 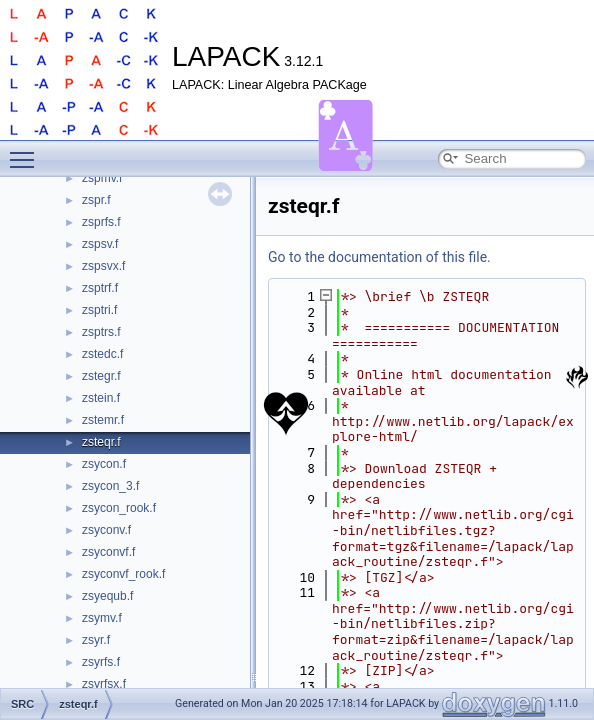 What do you see at coordinates (577, 377) in the screenshot?
I see `activate fire attack ability` at bounding box center [577, 377].